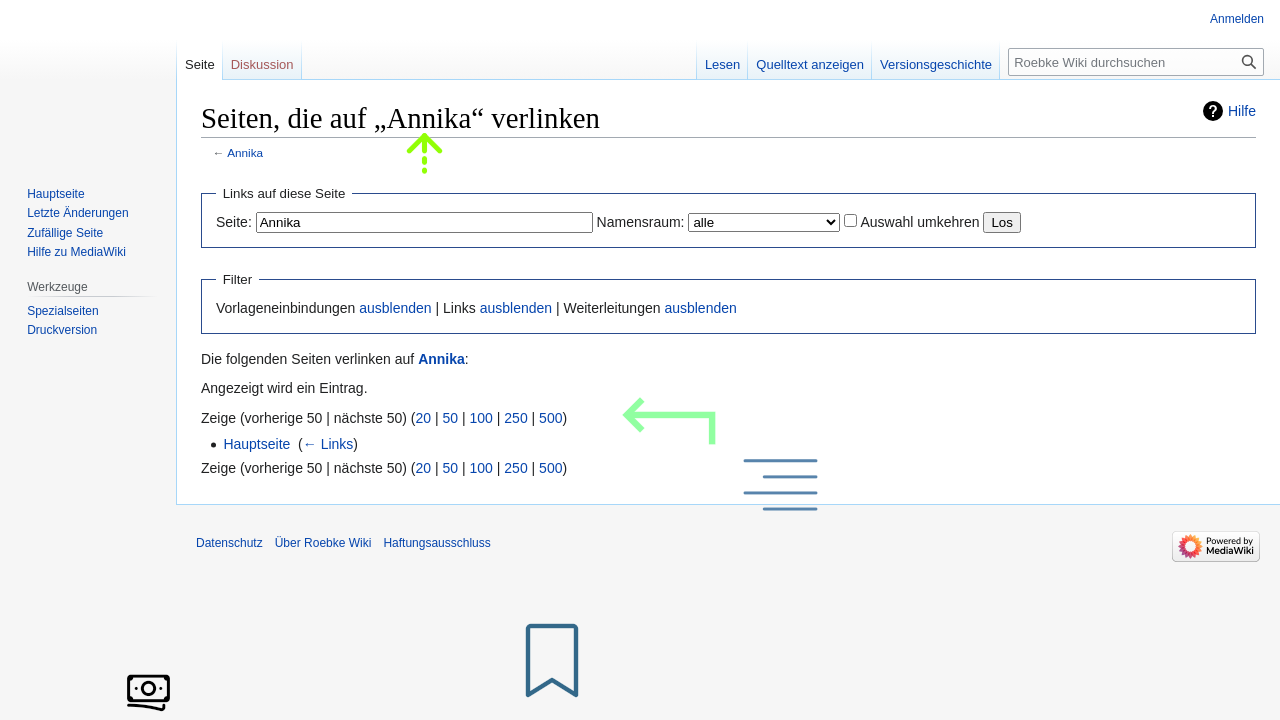  I want to click on go back to previous screen, so click(669, 421).